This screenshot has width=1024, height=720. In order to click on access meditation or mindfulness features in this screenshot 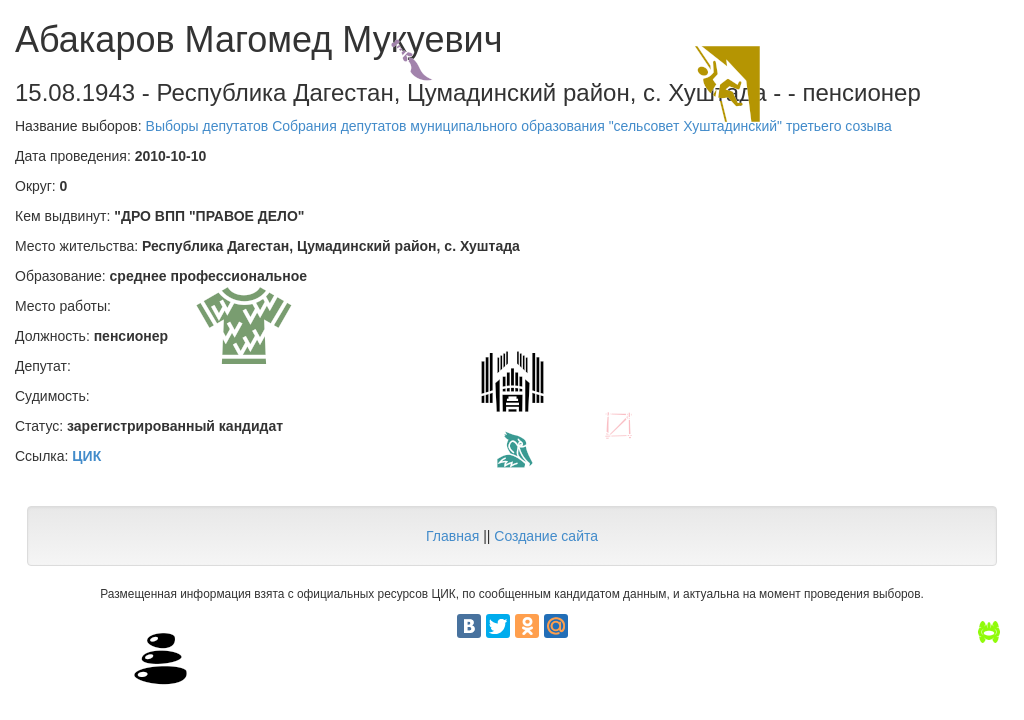, I will do `click(160, 652)`.